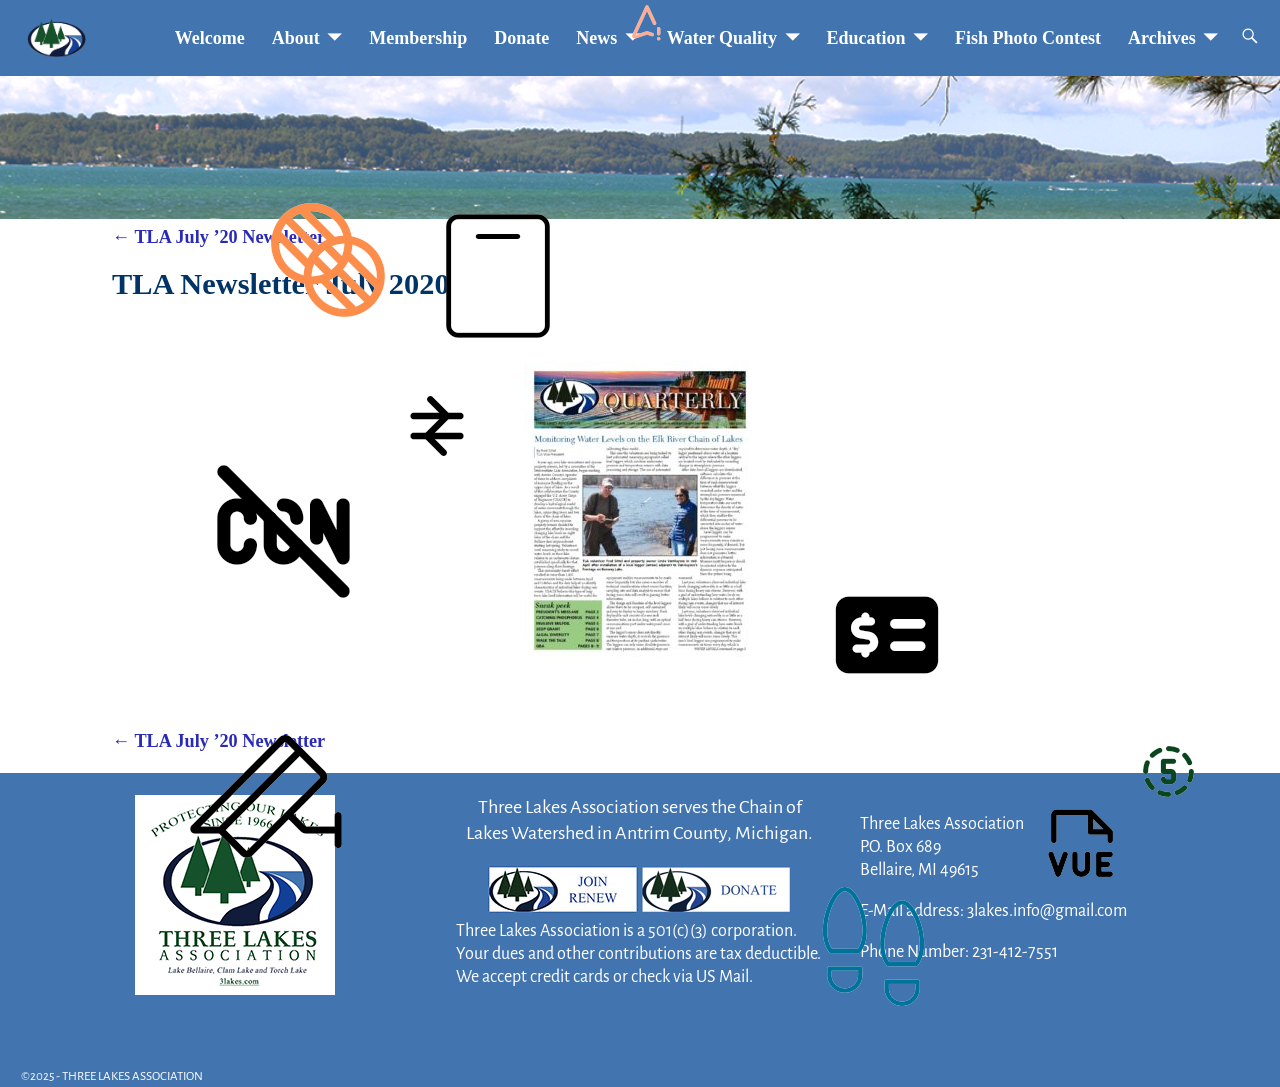 This screenshot has width=1280, height=1087. Describe the element at coordinates (328, 260) in the screenshot. I see `merge or combine selected elements` at that location.